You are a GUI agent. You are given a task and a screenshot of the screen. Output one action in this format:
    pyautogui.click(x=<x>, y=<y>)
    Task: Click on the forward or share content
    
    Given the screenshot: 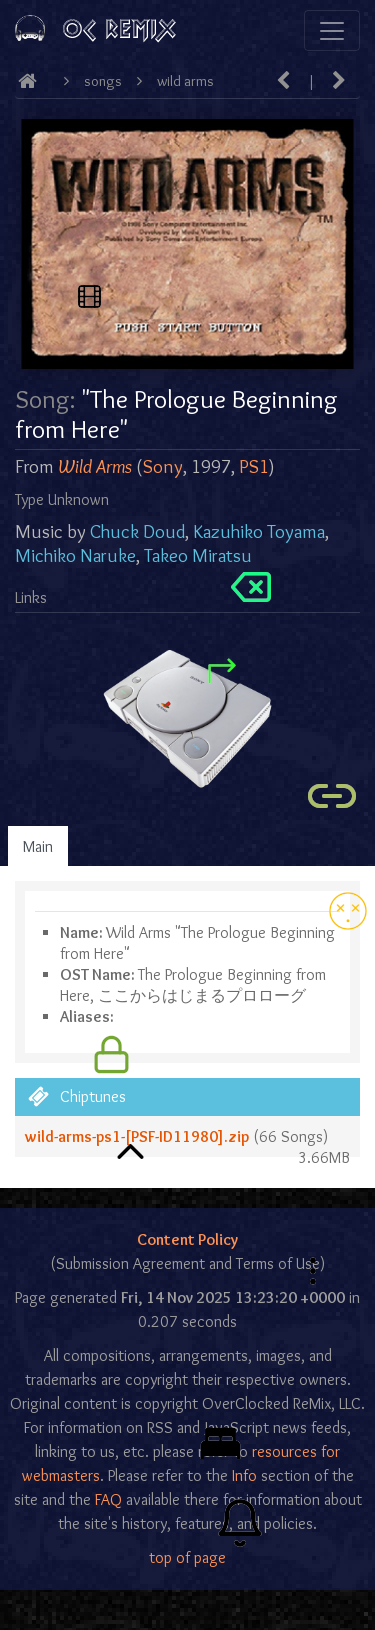 What is the action you would take?
    pyautogui.click(x=222, y=671)
    